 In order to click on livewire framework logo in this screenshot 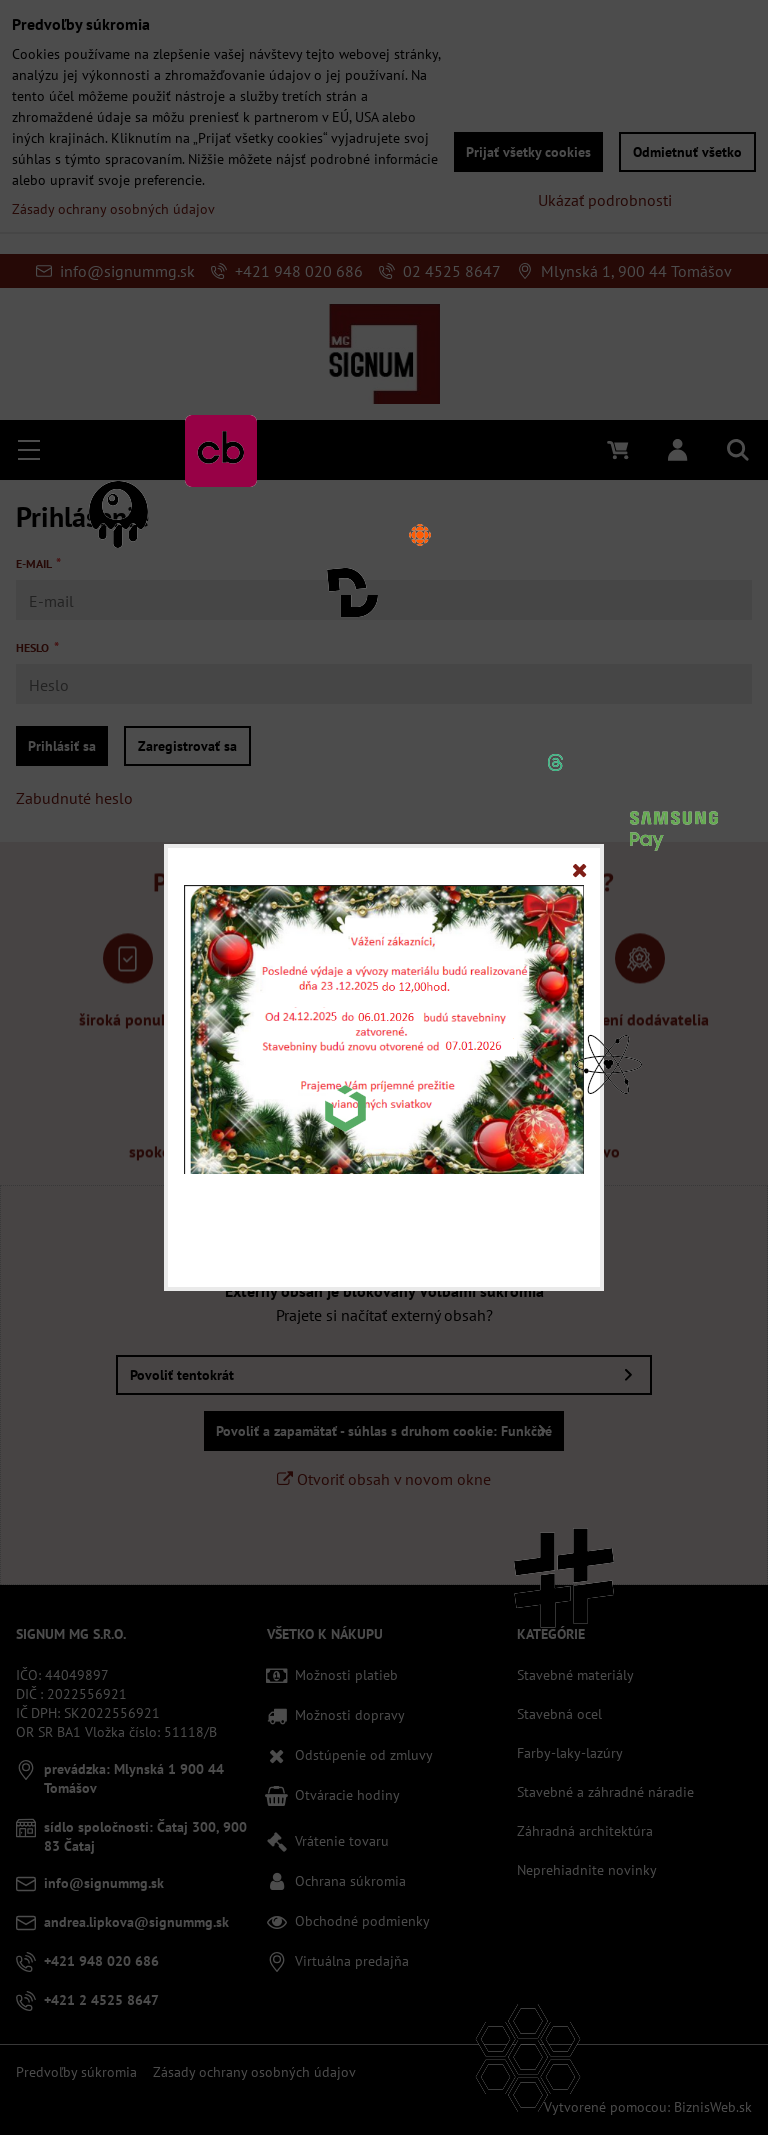, I will do `click(118, 514)`.